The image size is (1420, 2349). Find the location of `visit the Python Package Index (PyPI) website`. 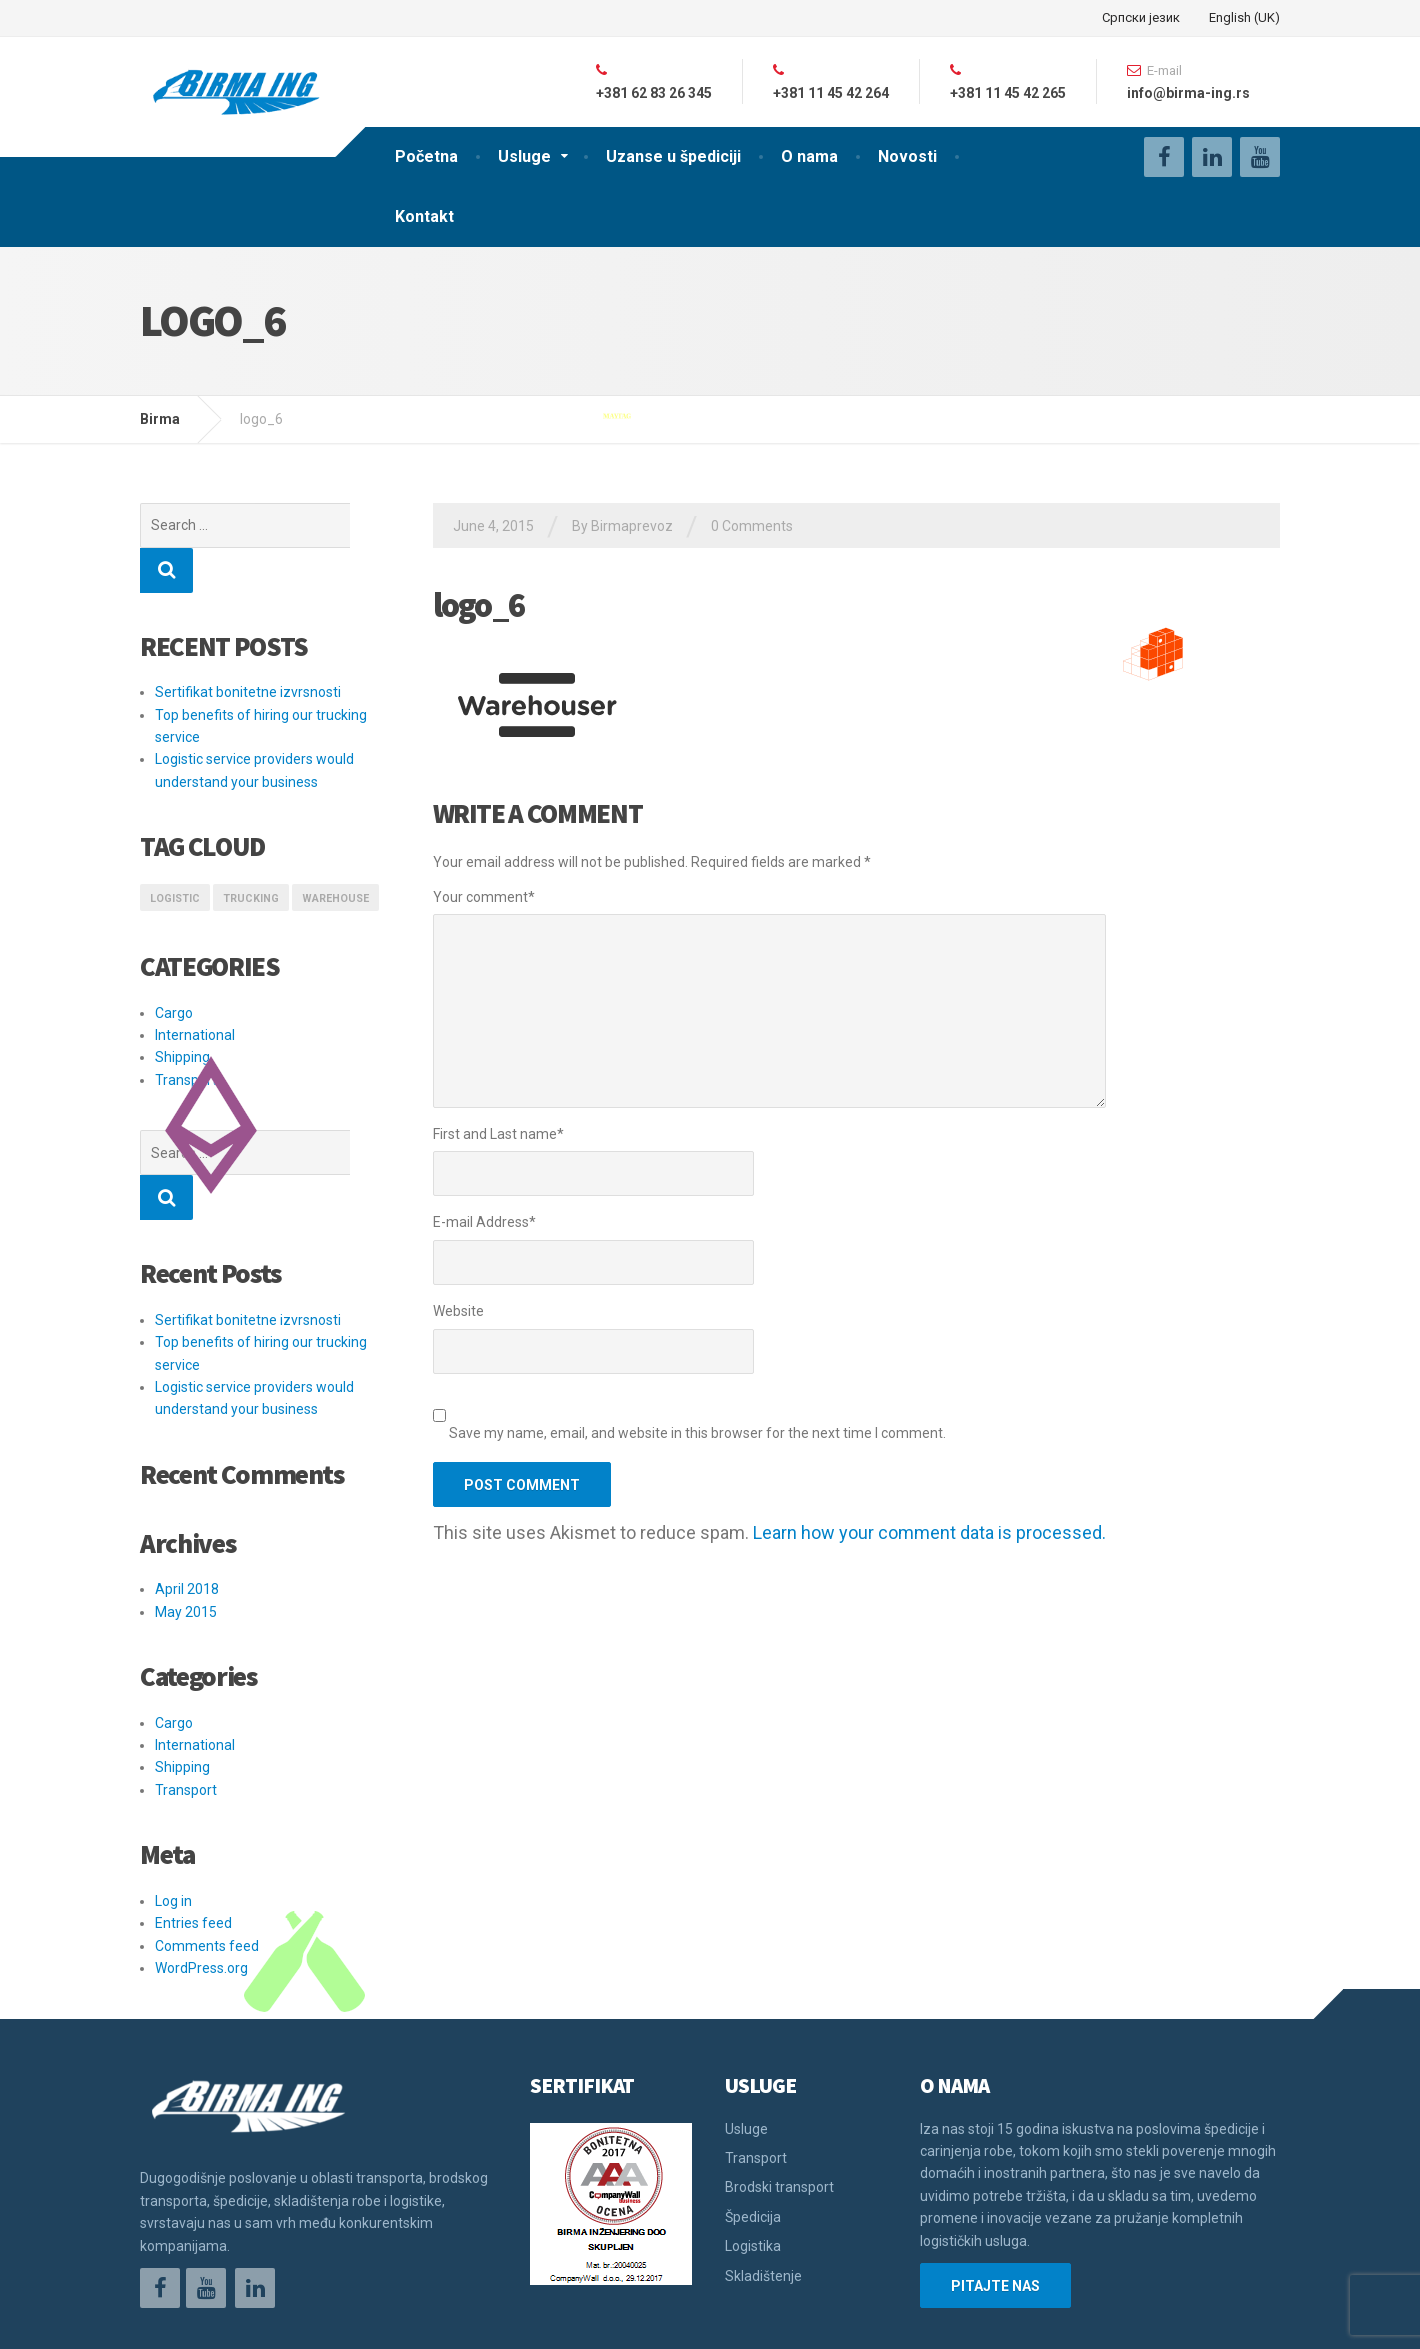

visit the Python Package Index (PyPI) website is located at coordinates (1153, 654).